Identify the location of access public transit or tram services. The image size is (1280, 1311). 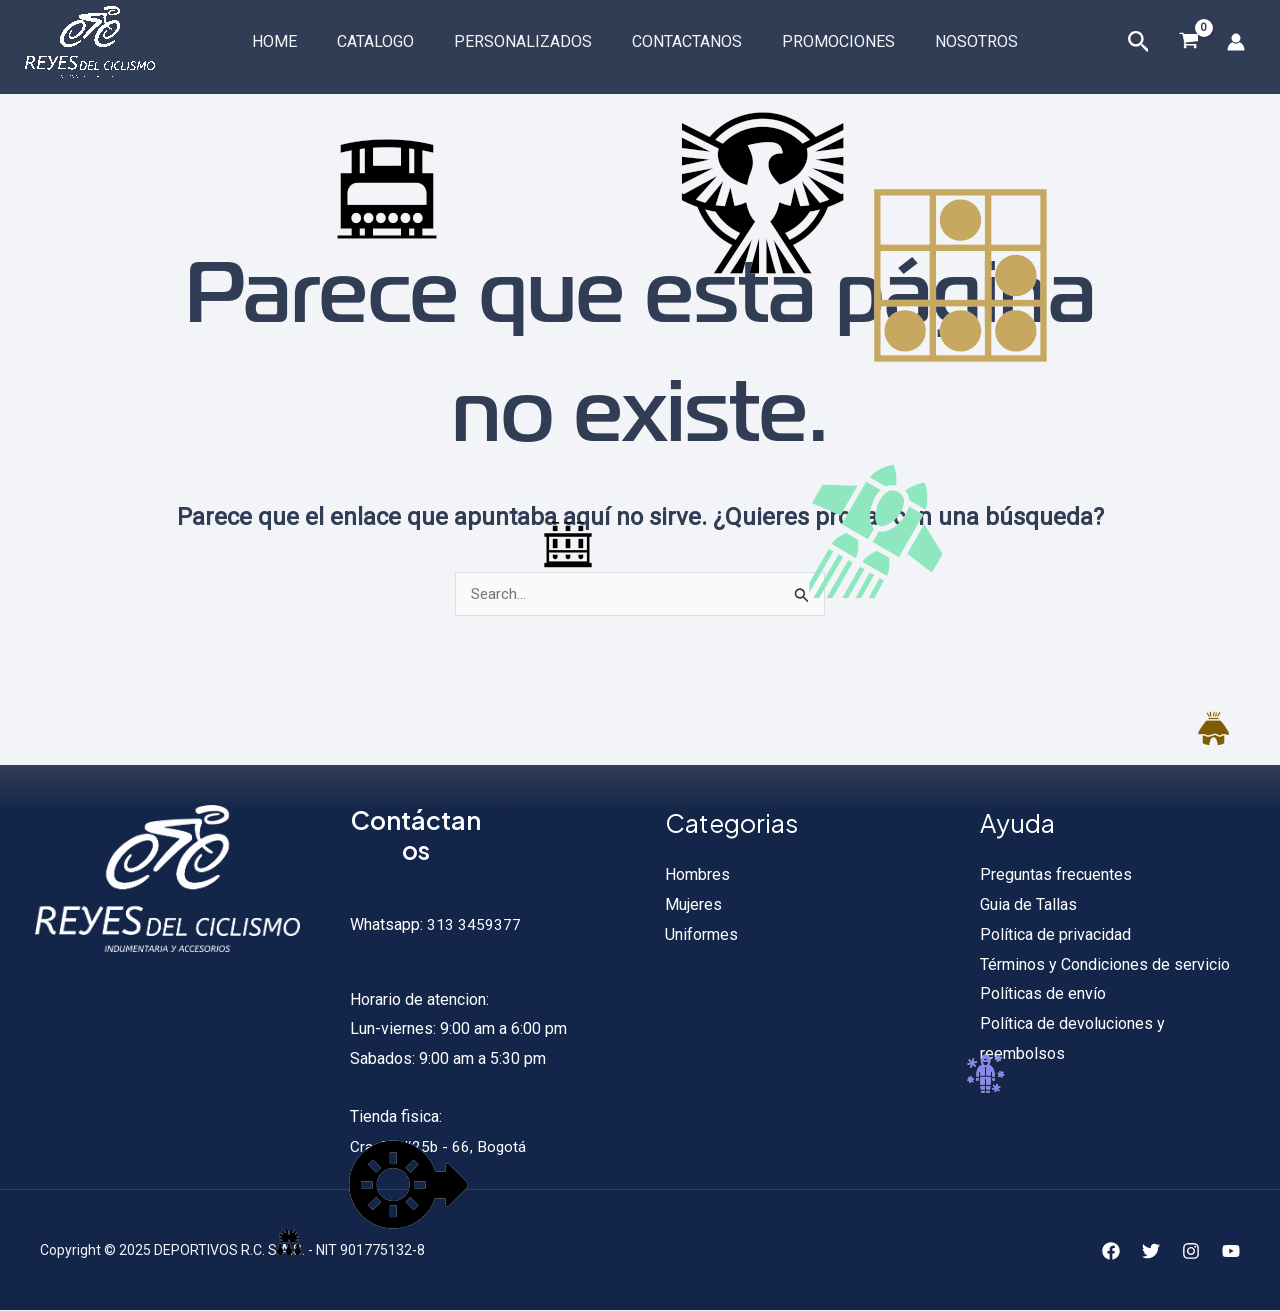
(387, 189).